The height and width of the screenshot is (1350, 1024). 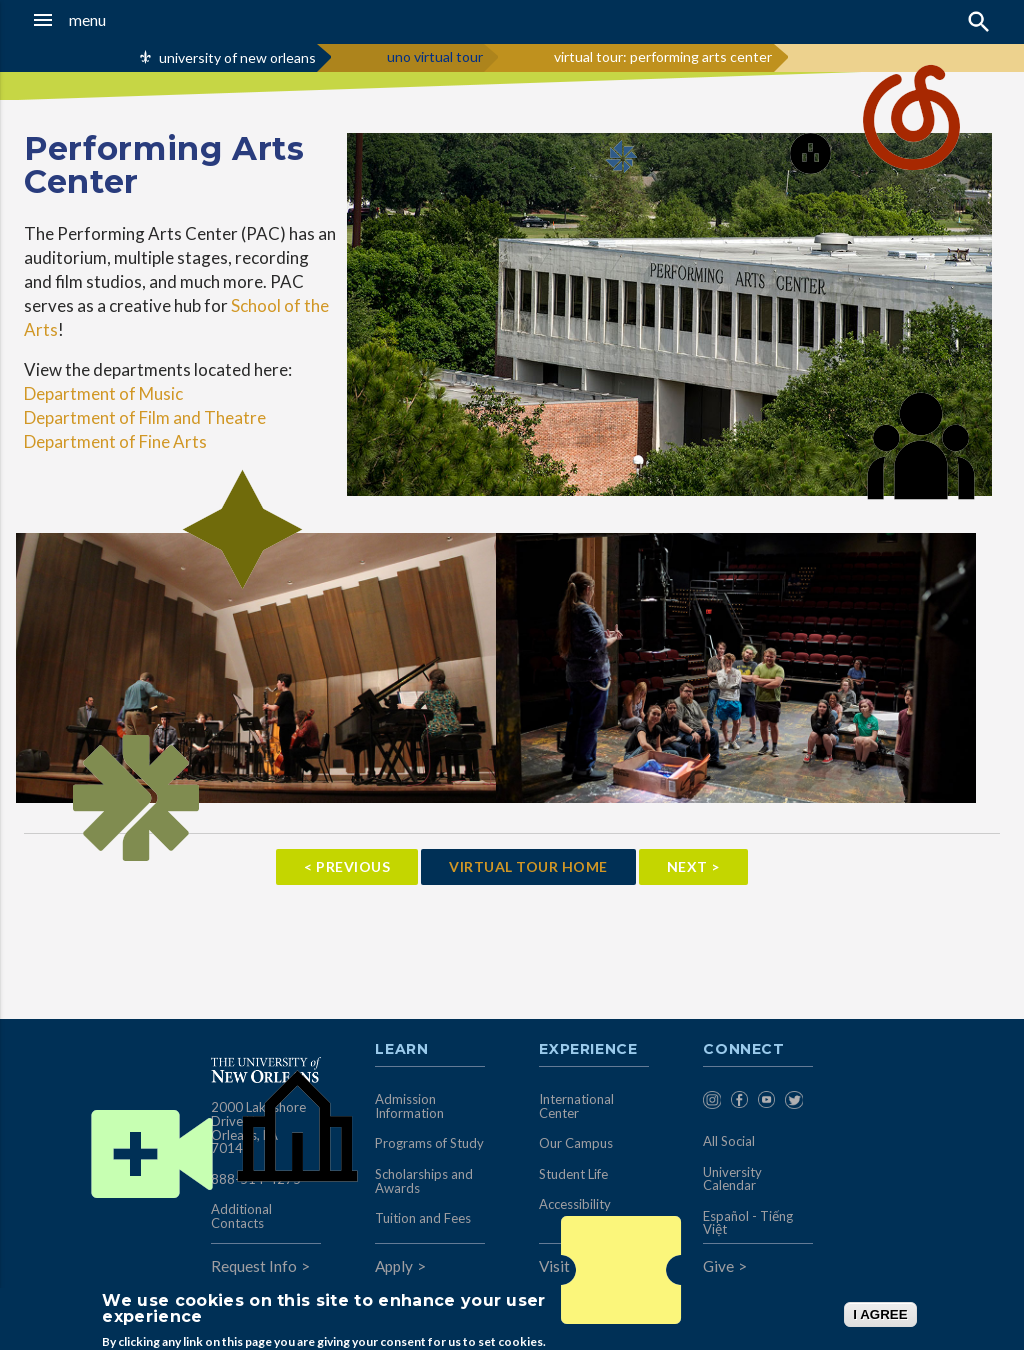 What do you see at coordinates (136, 798) in the screenshot?
I see `open scalar API documentation` at bounding box center [136, 798].